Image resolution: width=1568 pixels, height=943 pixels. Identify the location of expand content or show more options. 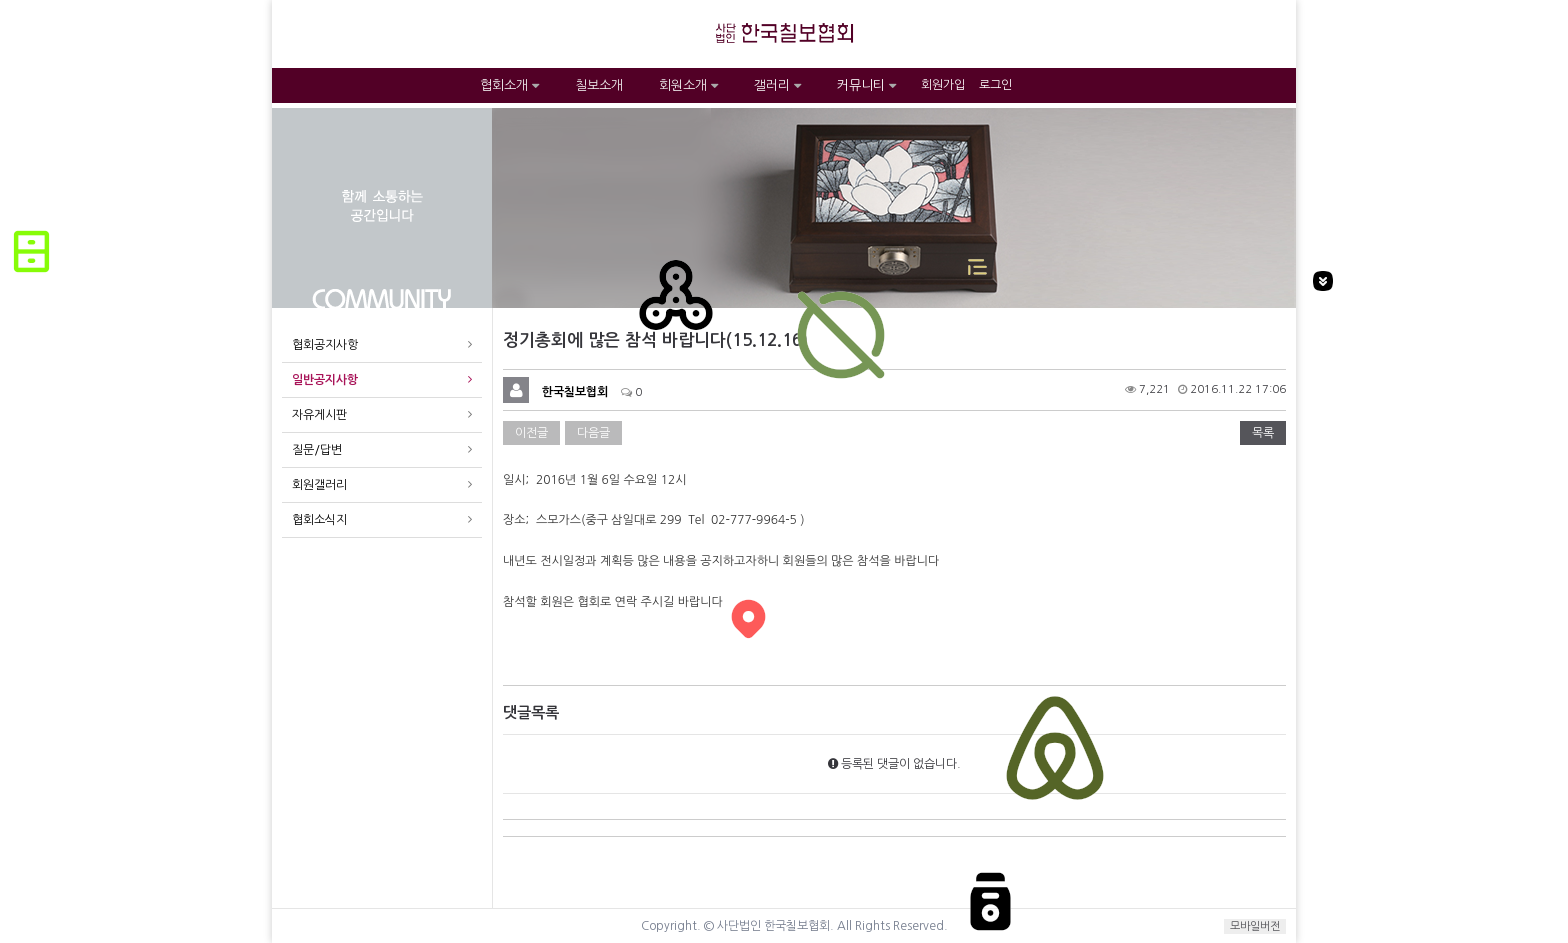
(1323, 281).